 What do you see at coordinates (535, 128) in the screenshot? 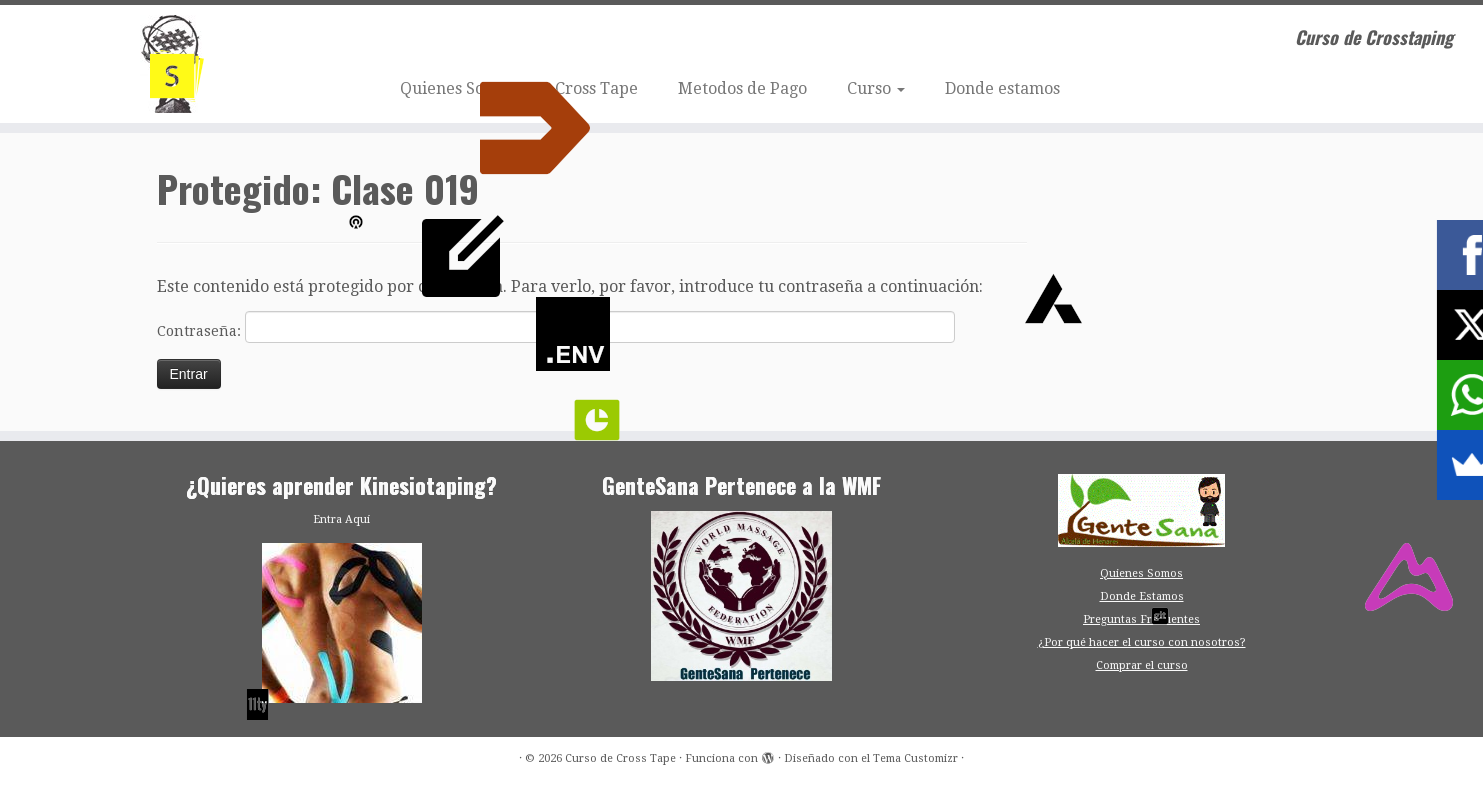
I see `open the V2EX community forum` at bounding box center [535, 128].